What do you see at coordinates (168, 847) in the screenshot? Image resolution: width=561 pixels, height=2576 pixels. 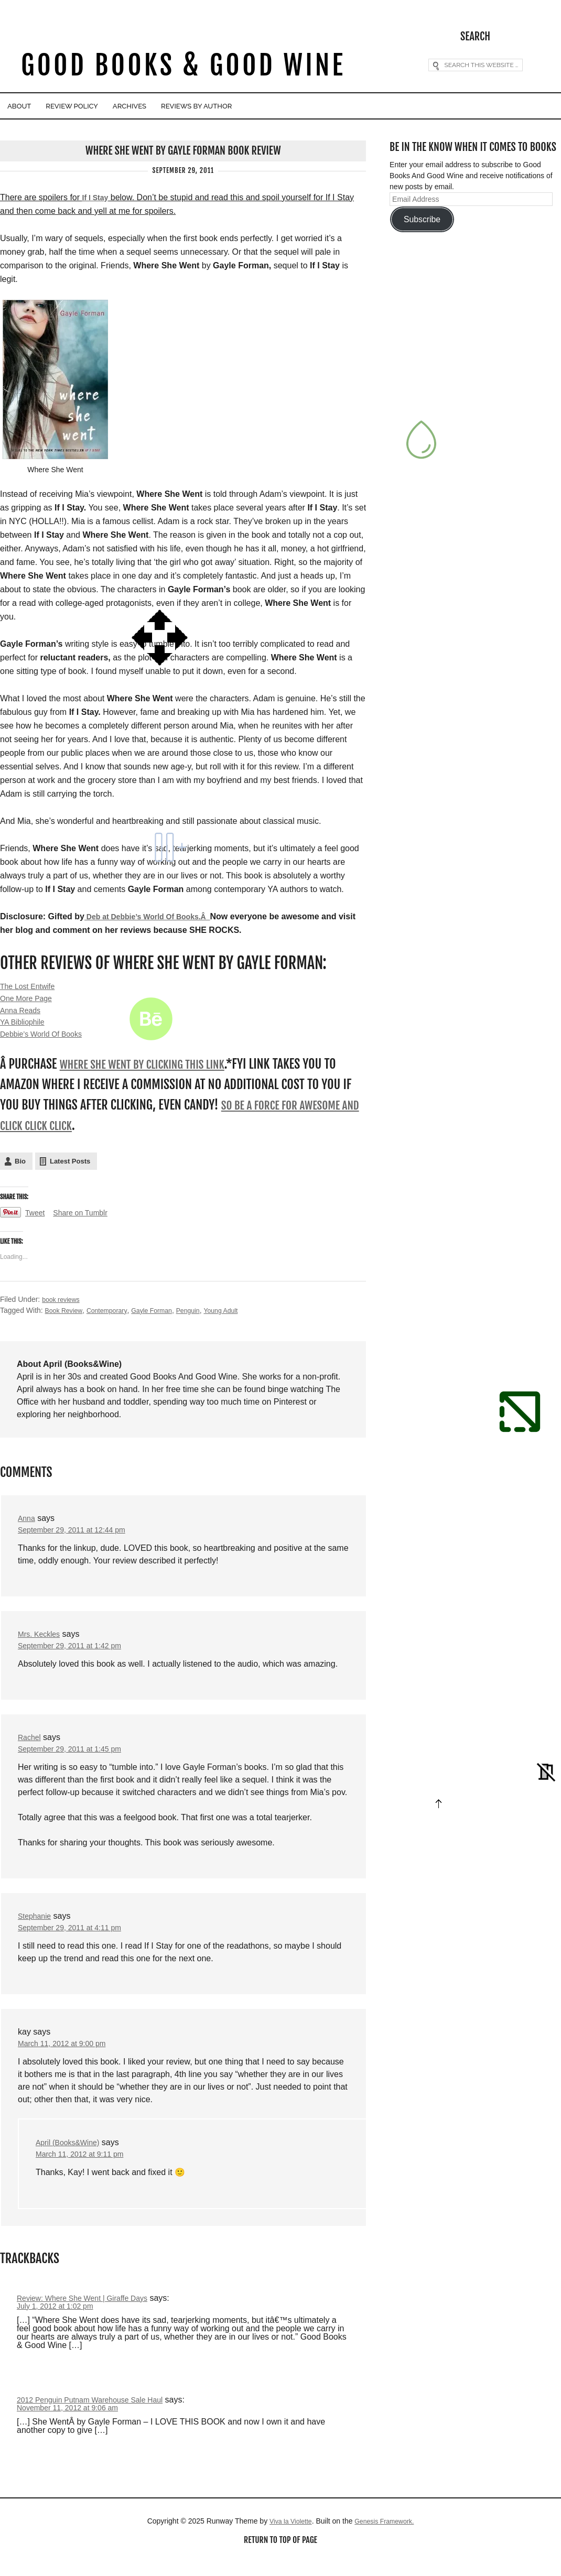 I see `add a new column to the right` at bounding box center [168, 847].